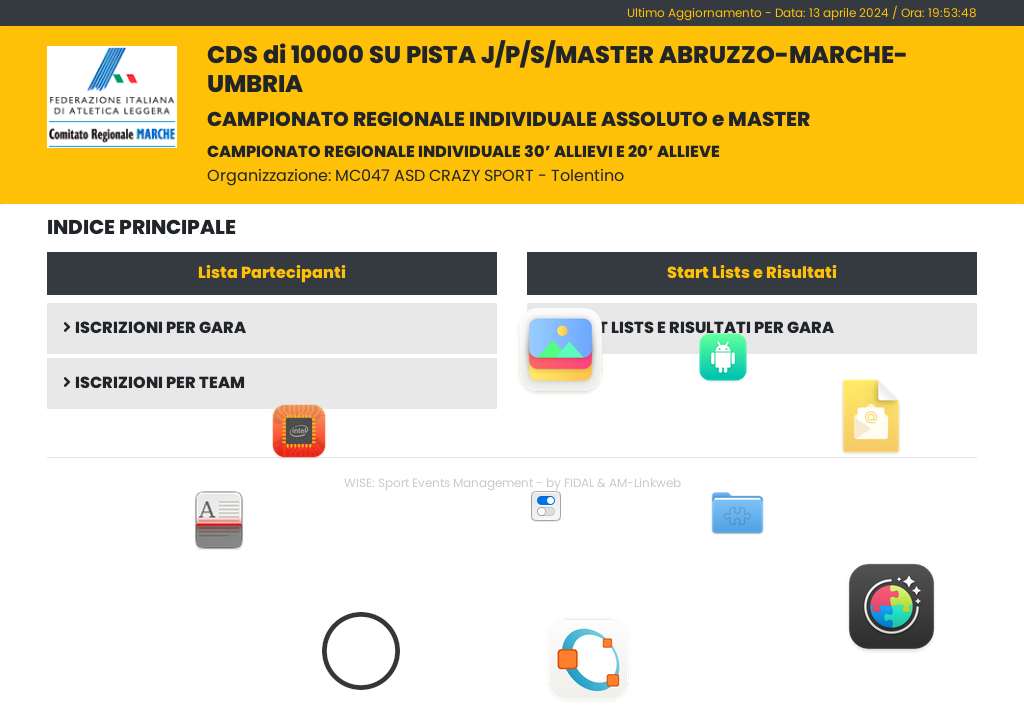 This screenshot has width=1024, height=720. I want to click on open imagefan reloaded photo viewer app, so click(560, 349).